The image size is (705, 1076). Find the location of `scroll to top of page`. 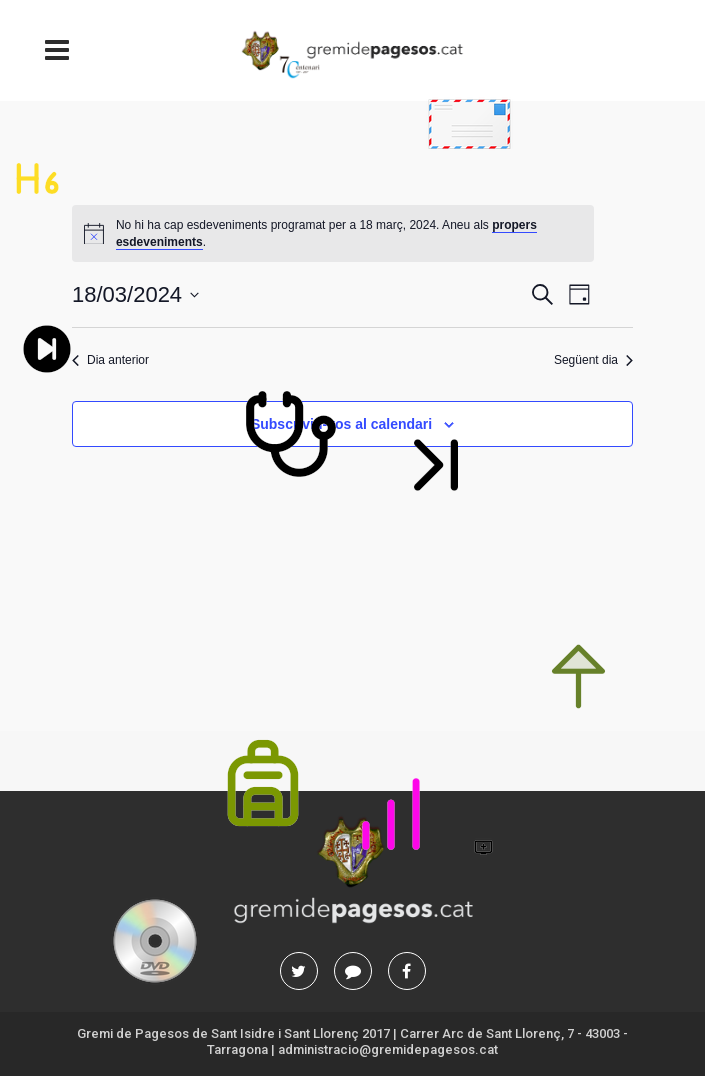

scroll to top of page is located at coordinates (578, 676).